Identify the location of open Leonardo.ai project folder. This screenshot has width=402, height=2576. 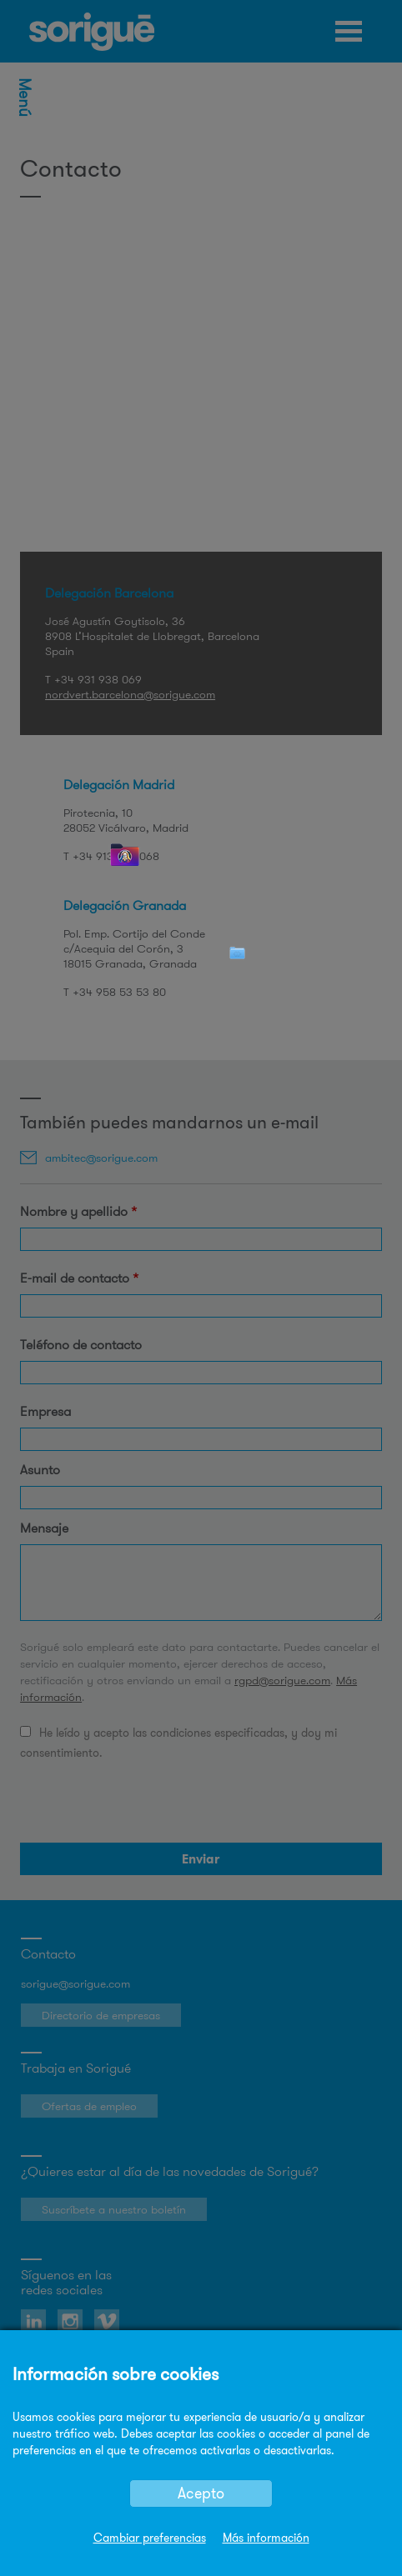
(124, 855).